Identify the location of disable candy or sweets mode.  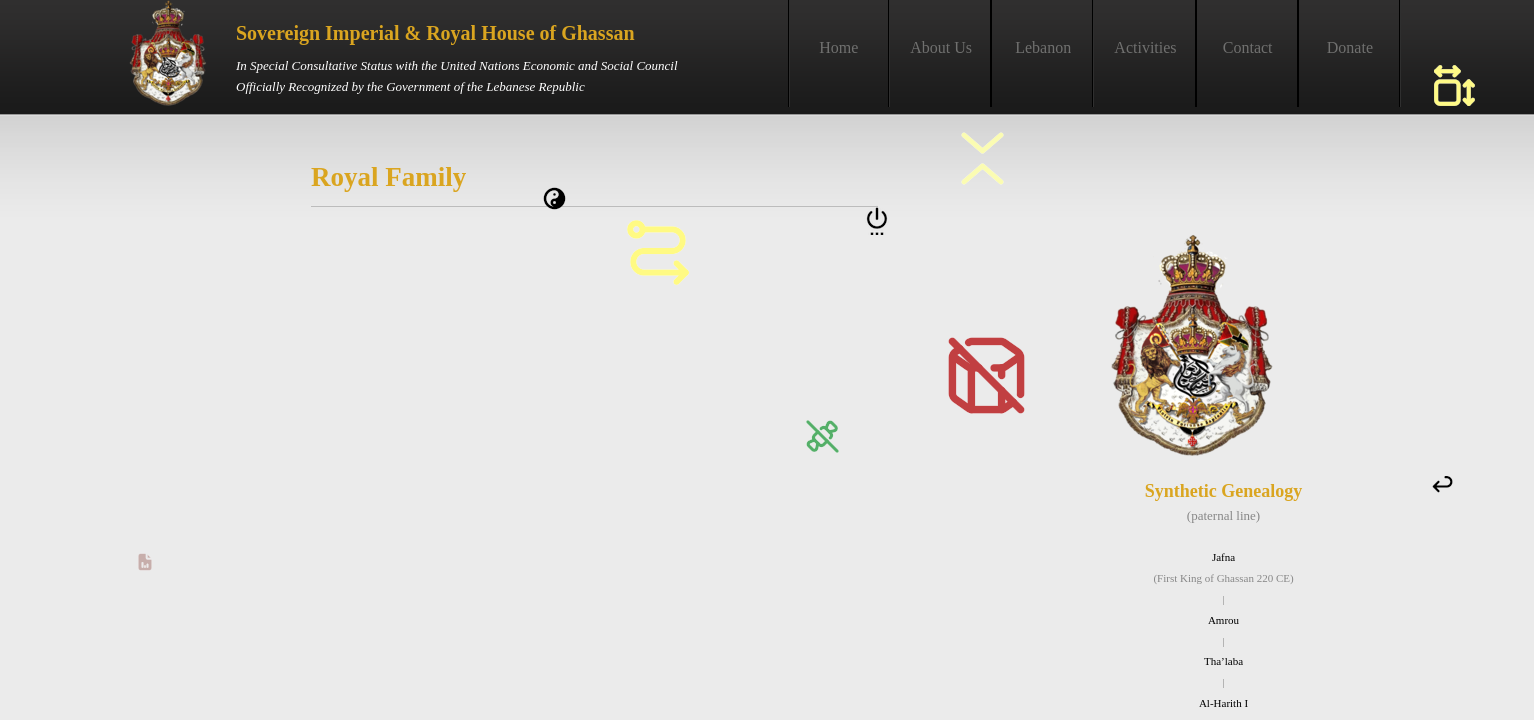
(822, 436).